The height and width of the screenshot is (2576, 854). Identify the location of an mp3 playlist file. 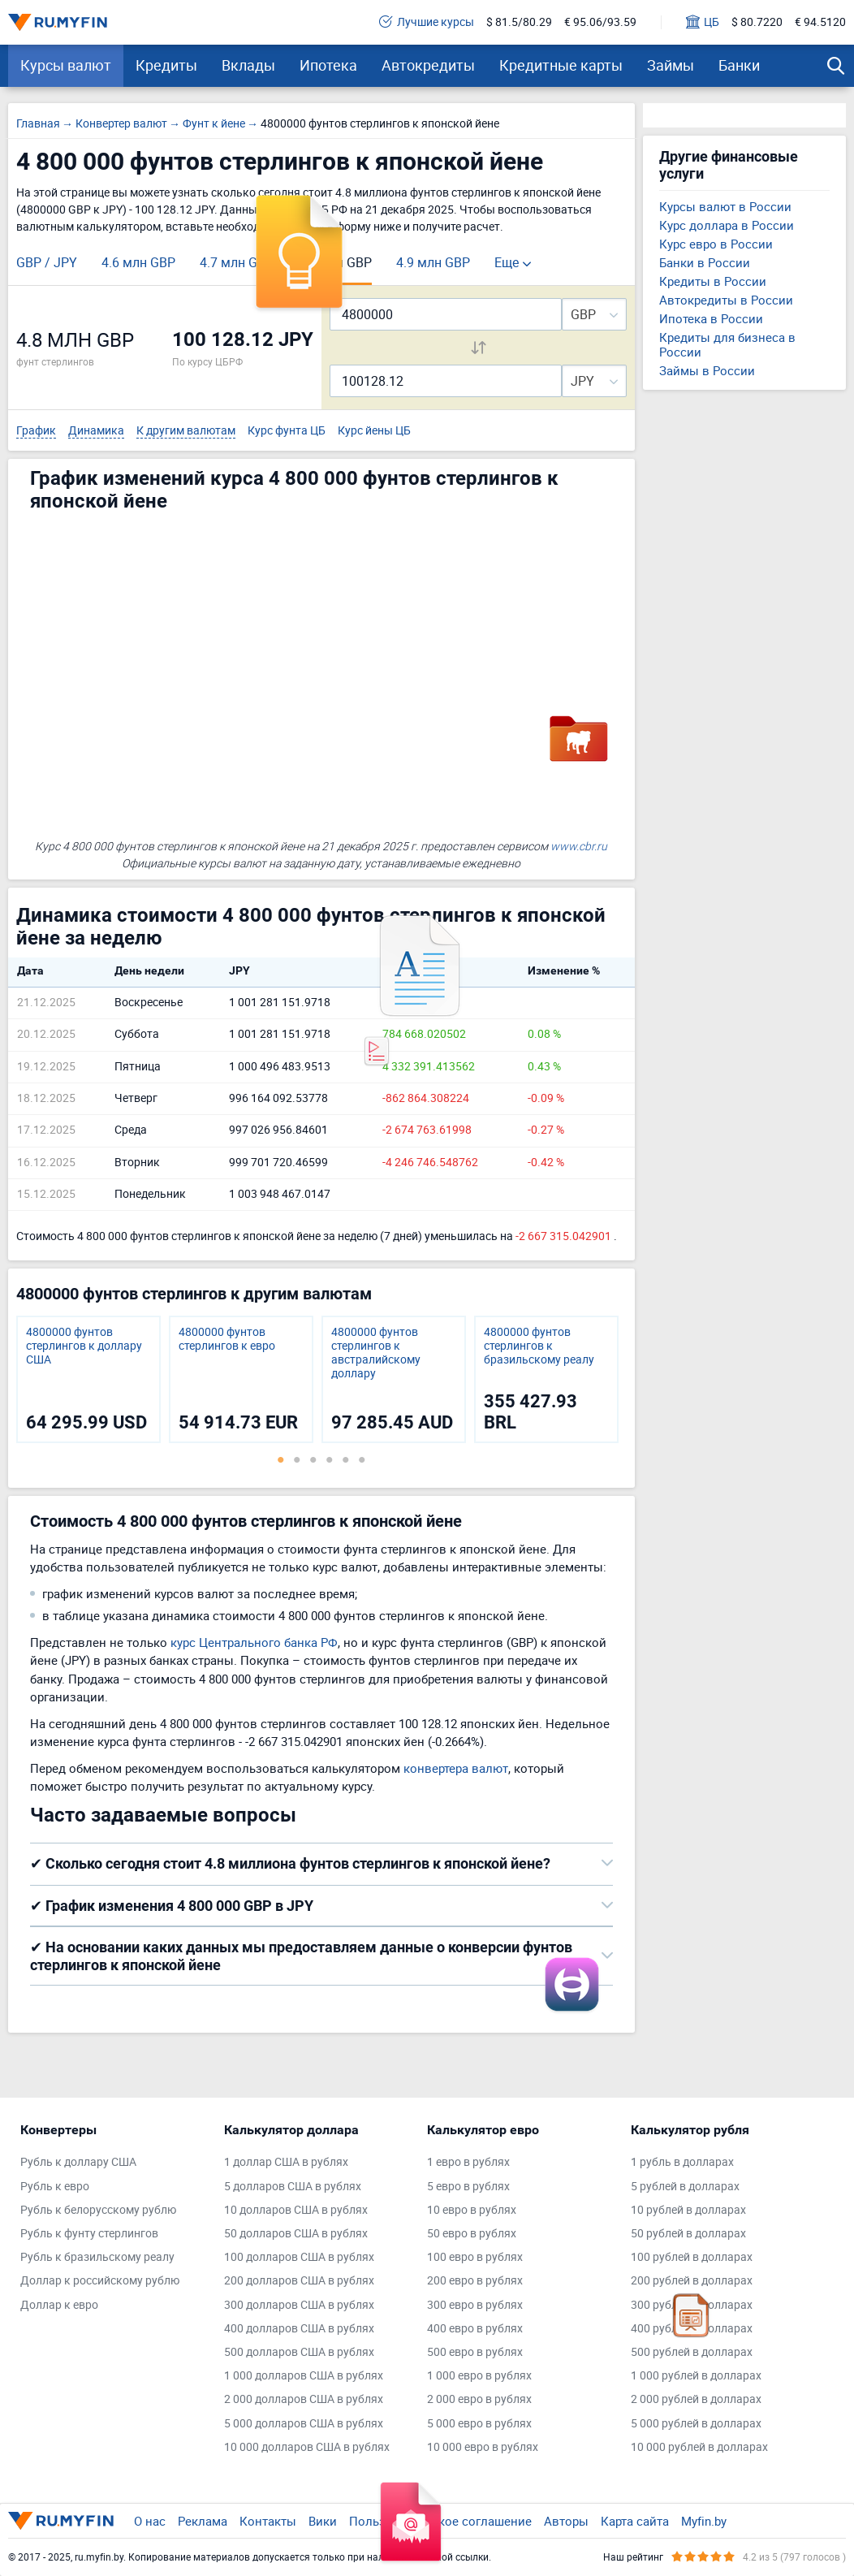
(377, 1051).